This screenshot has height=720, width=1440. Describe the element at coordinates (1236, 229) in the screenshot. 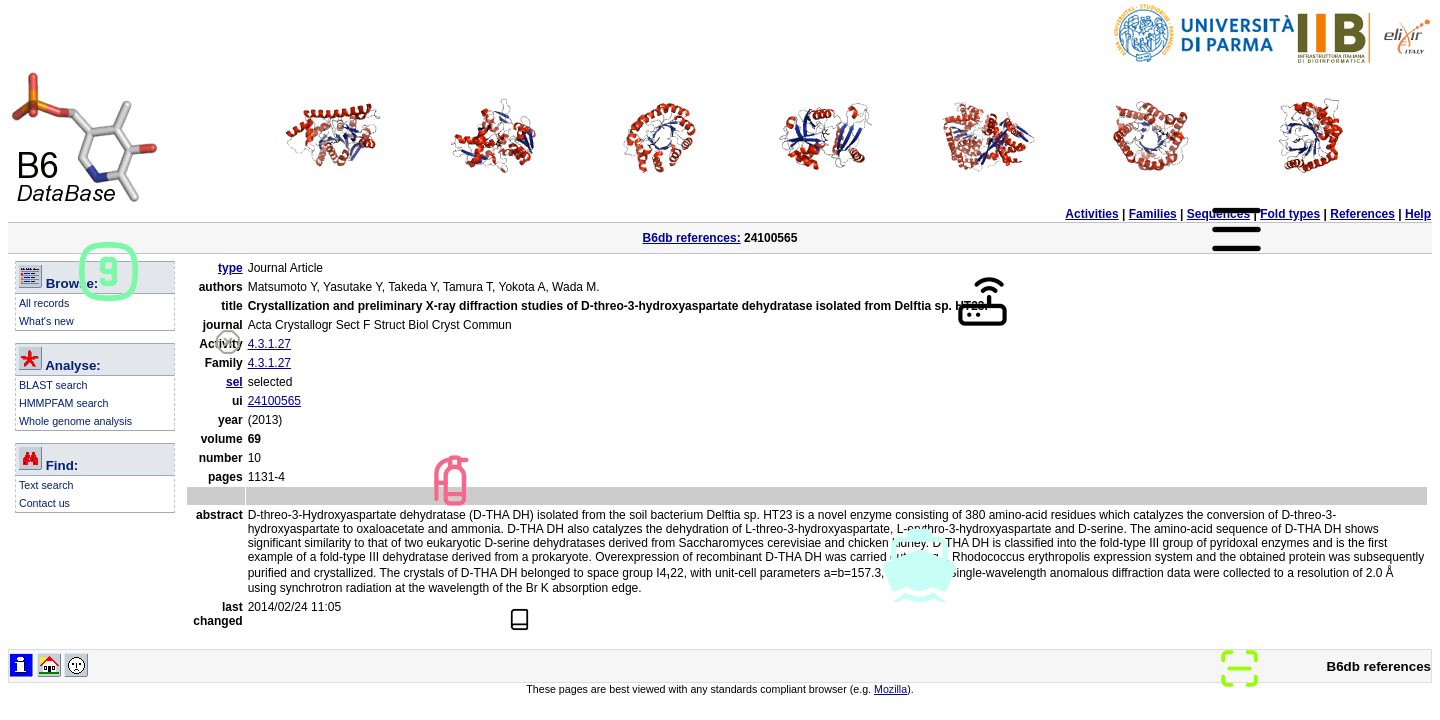

I see `open navigation menu` at that location.